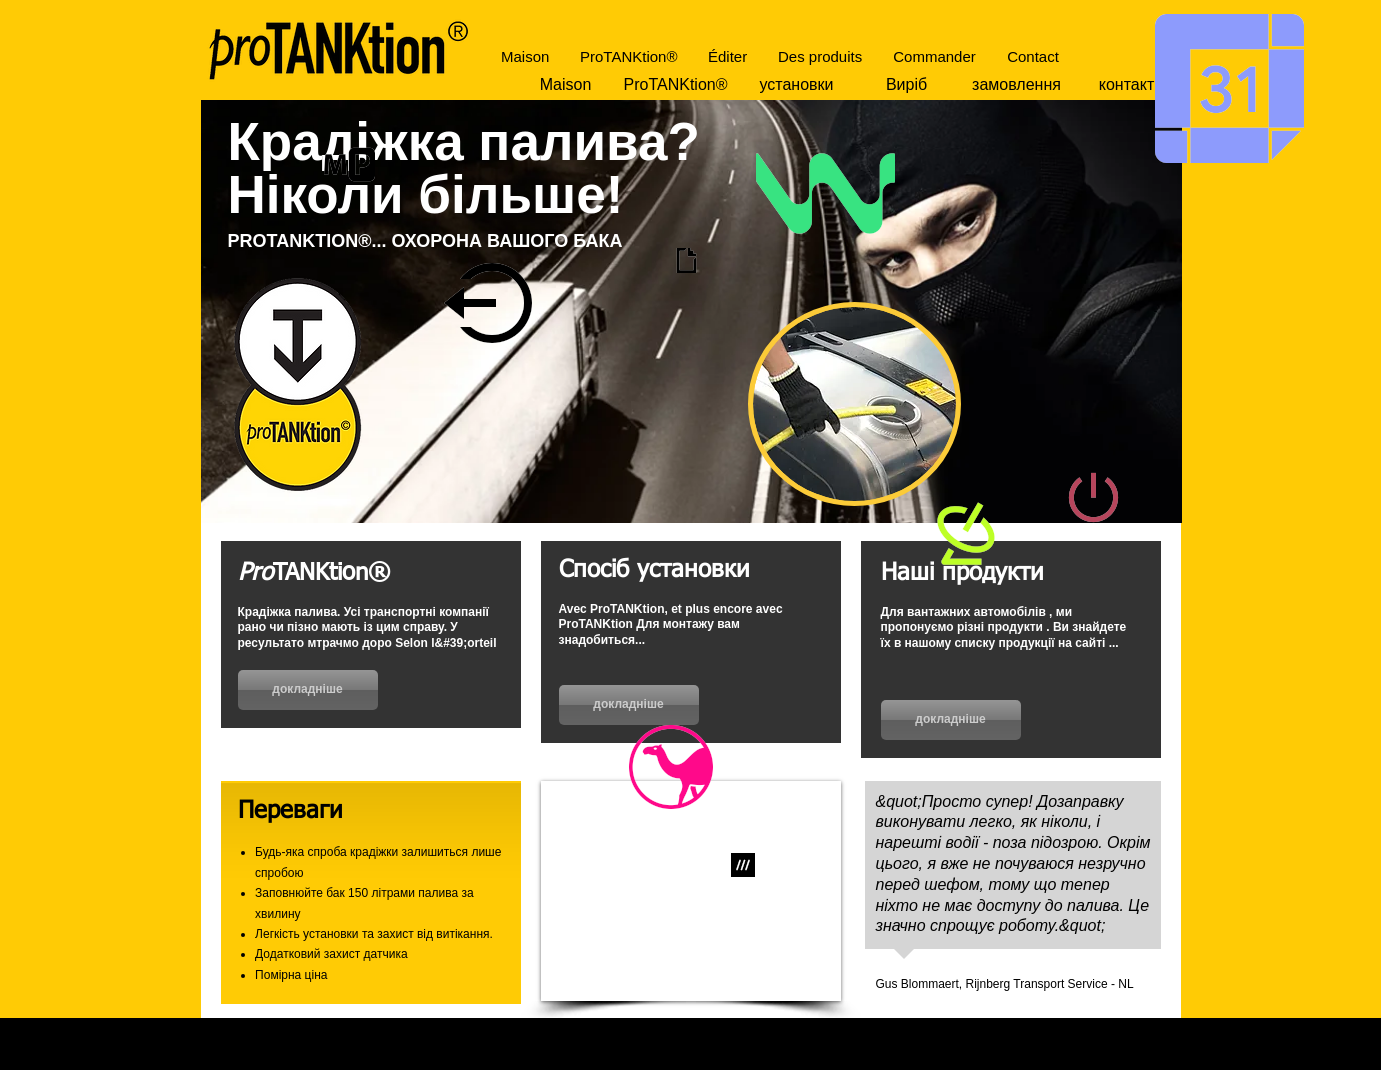 The width and height of the screenshot is (1381, 1070). Describe the element at coordinates (1229, 88) in the screenshot. I see `open google calendar` at that location.